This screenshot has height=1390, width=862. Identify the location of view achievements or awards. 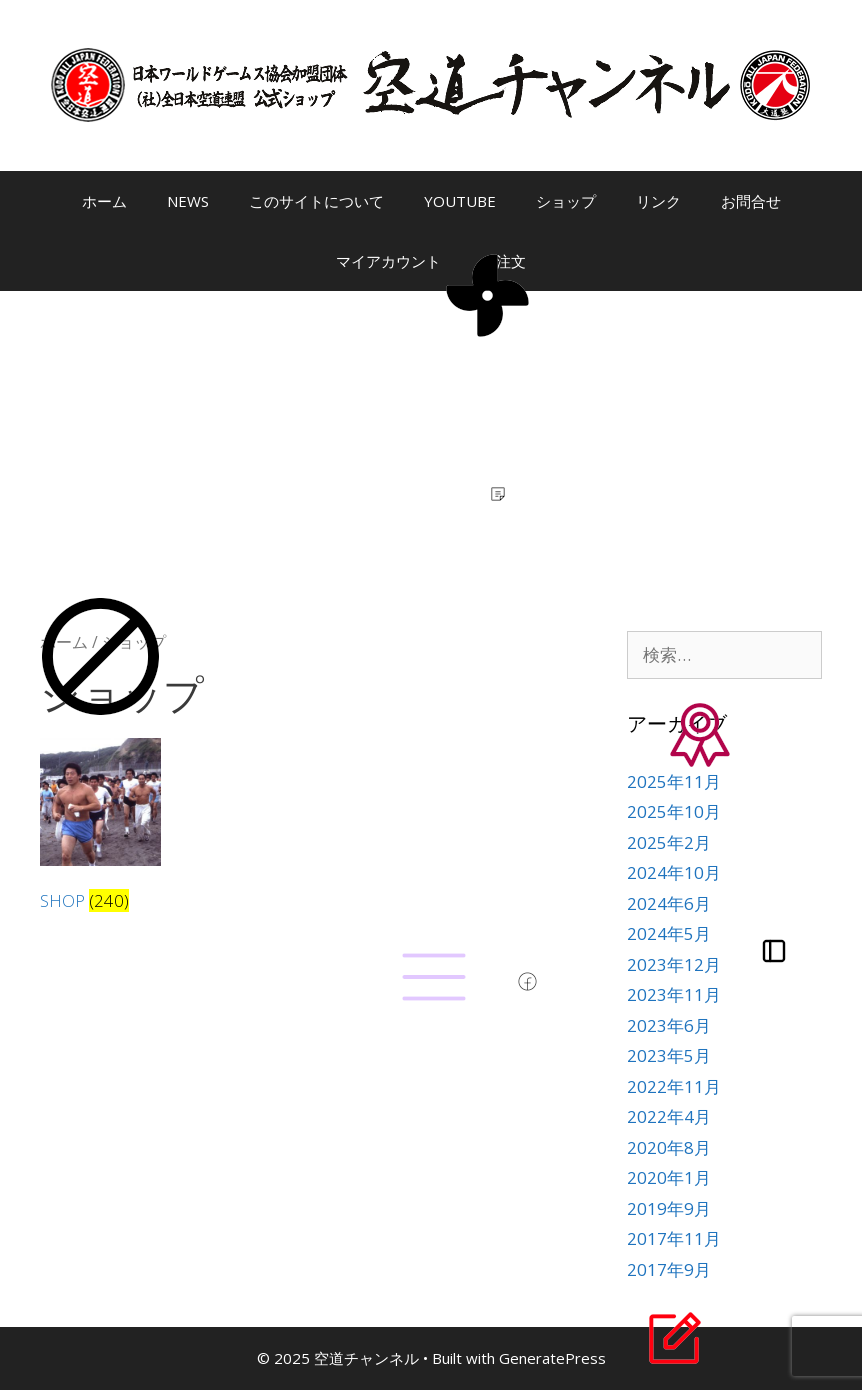
(700, 735).